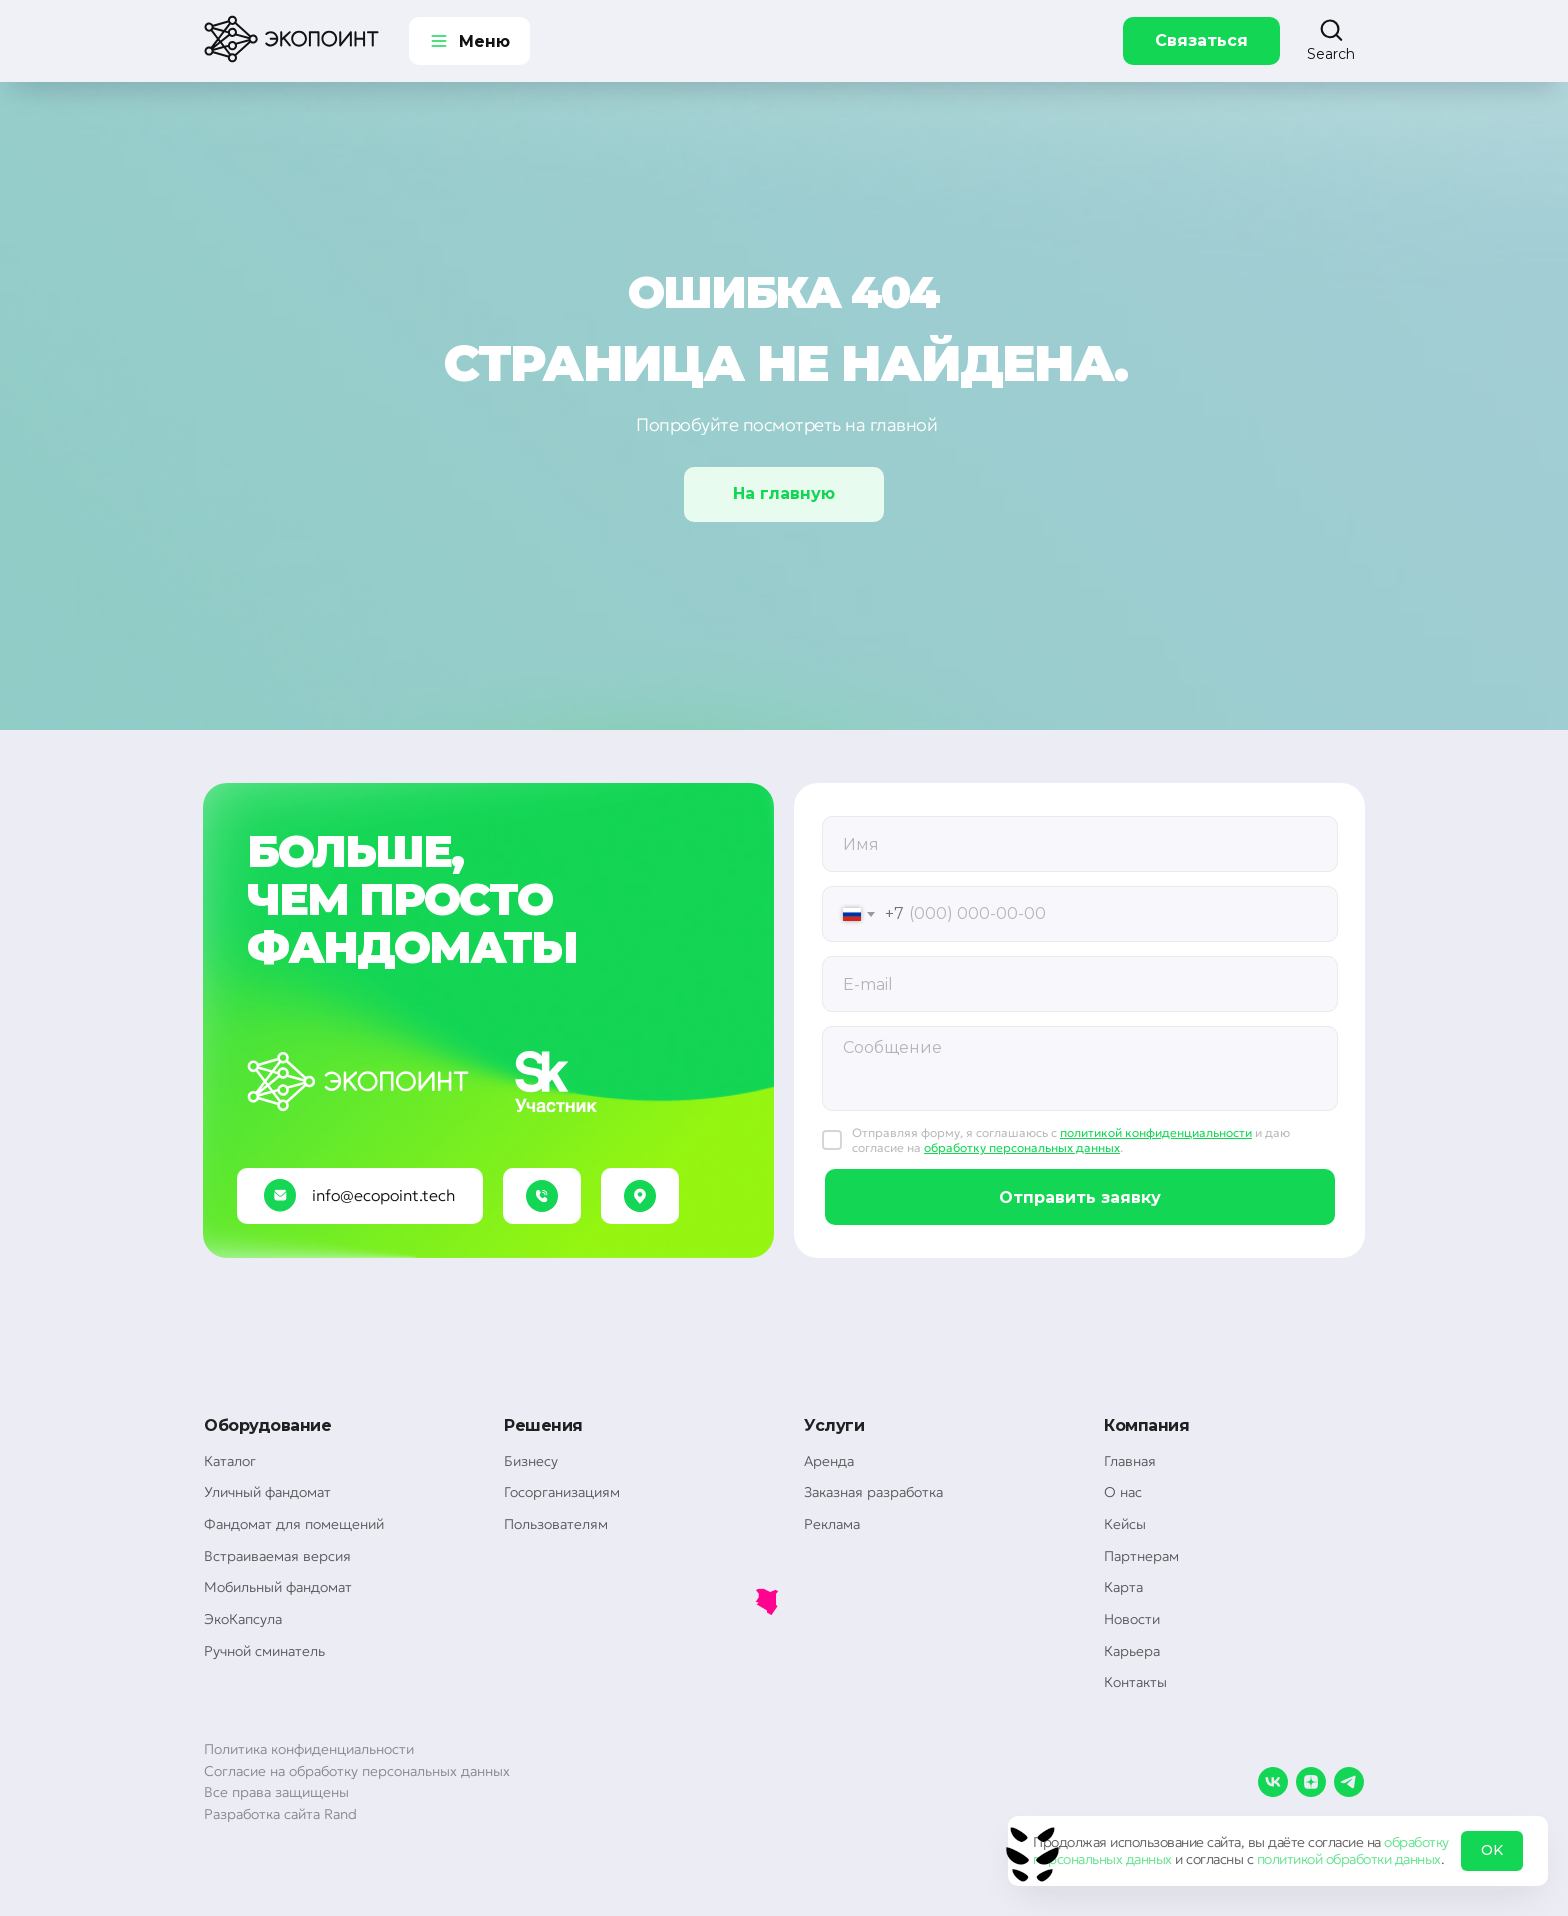 The height and width of the screenshot is (1916, 1568). Describe the element at coordinates (1032, 1854) in the screenshot. I see `activate hunter vision or tracking mode` at that location.